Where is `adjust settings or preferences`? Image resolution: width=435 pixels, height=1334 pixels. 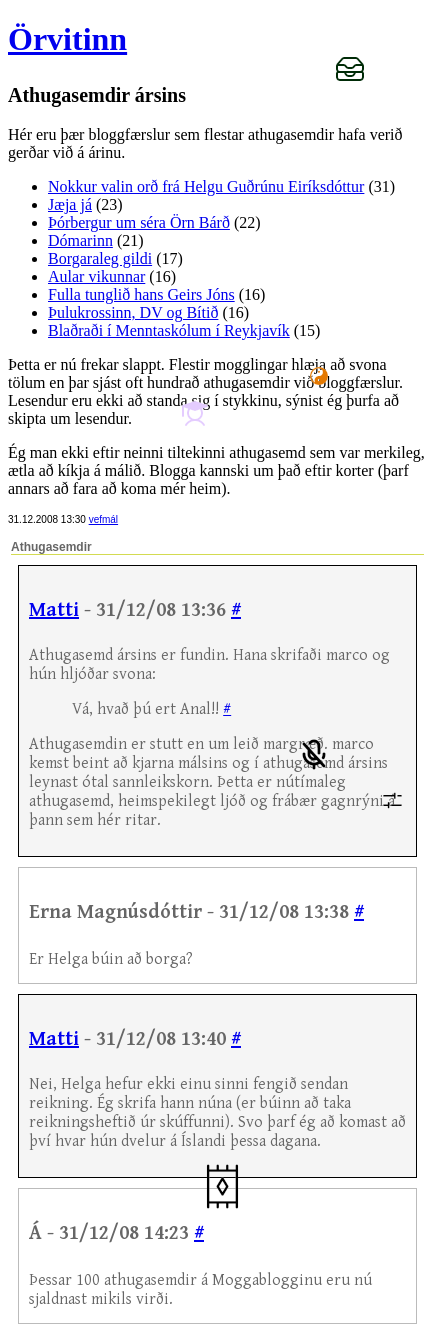
adjust settings or preferences is located at coordinates (392, 800).